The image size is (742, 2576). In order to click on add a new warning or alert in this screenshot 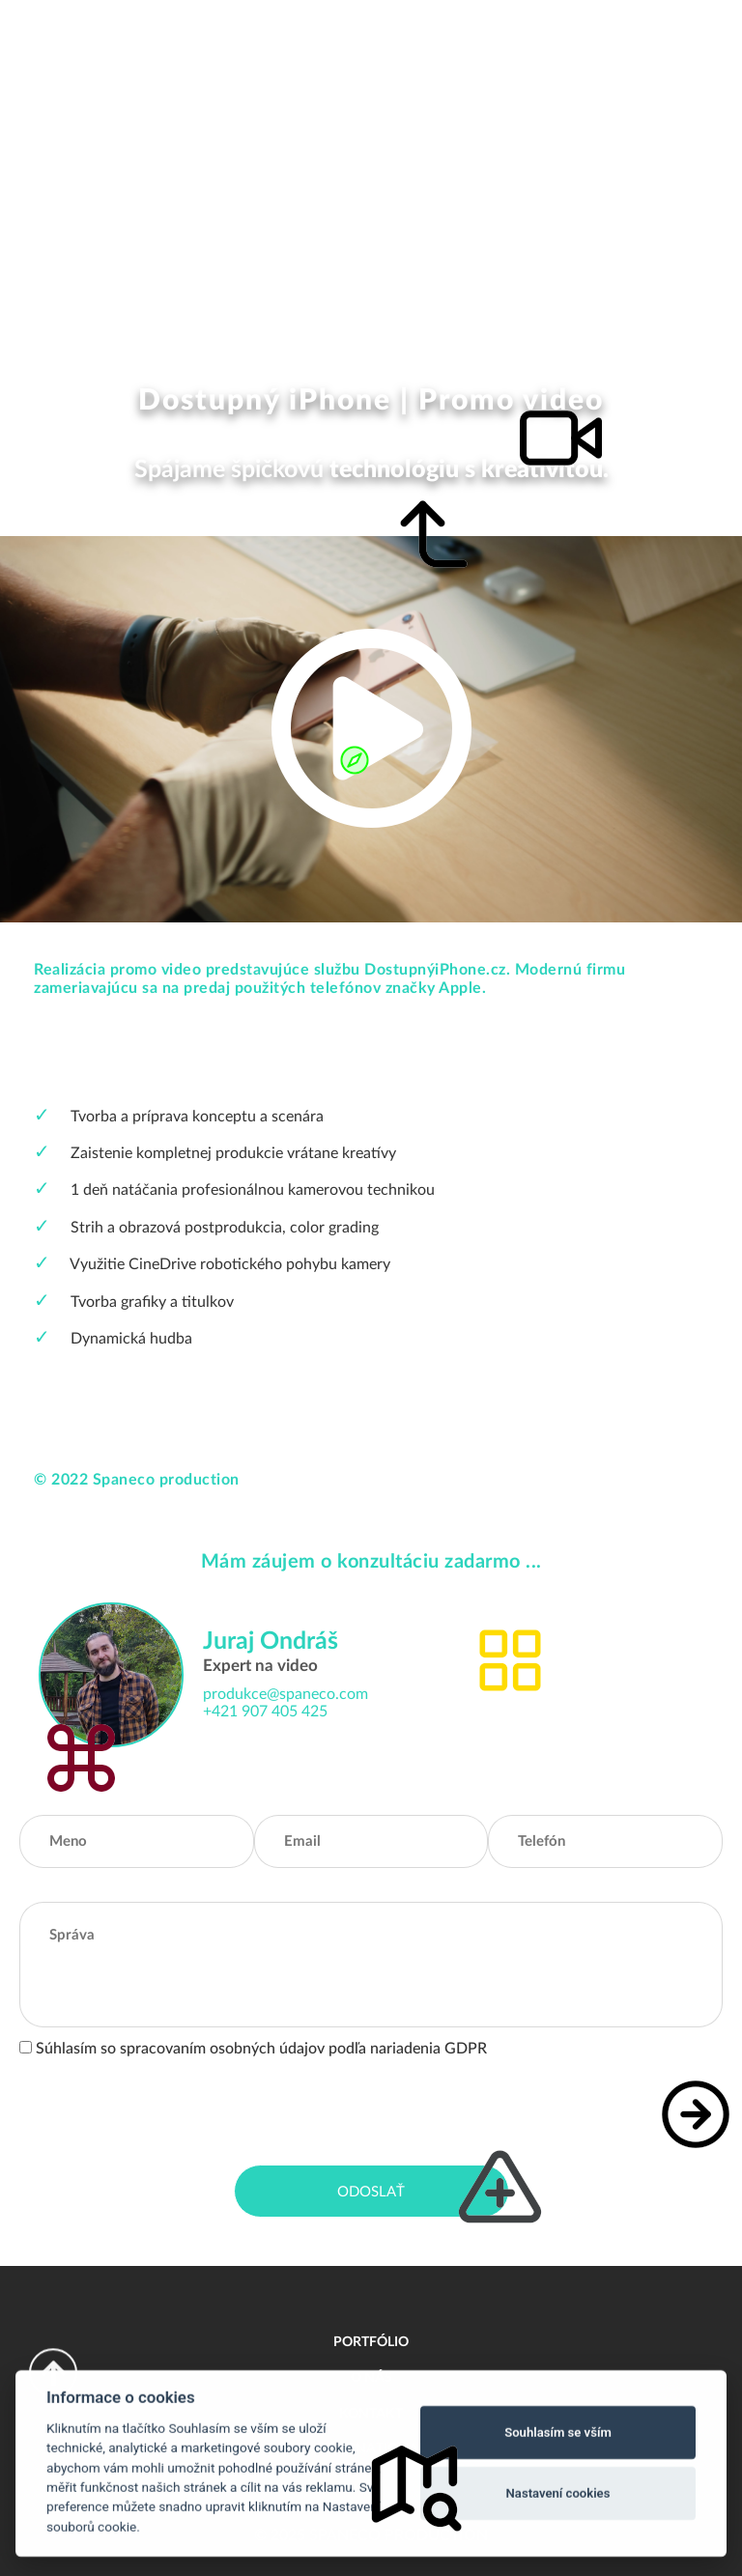, I will do `click(499, 2189)`.